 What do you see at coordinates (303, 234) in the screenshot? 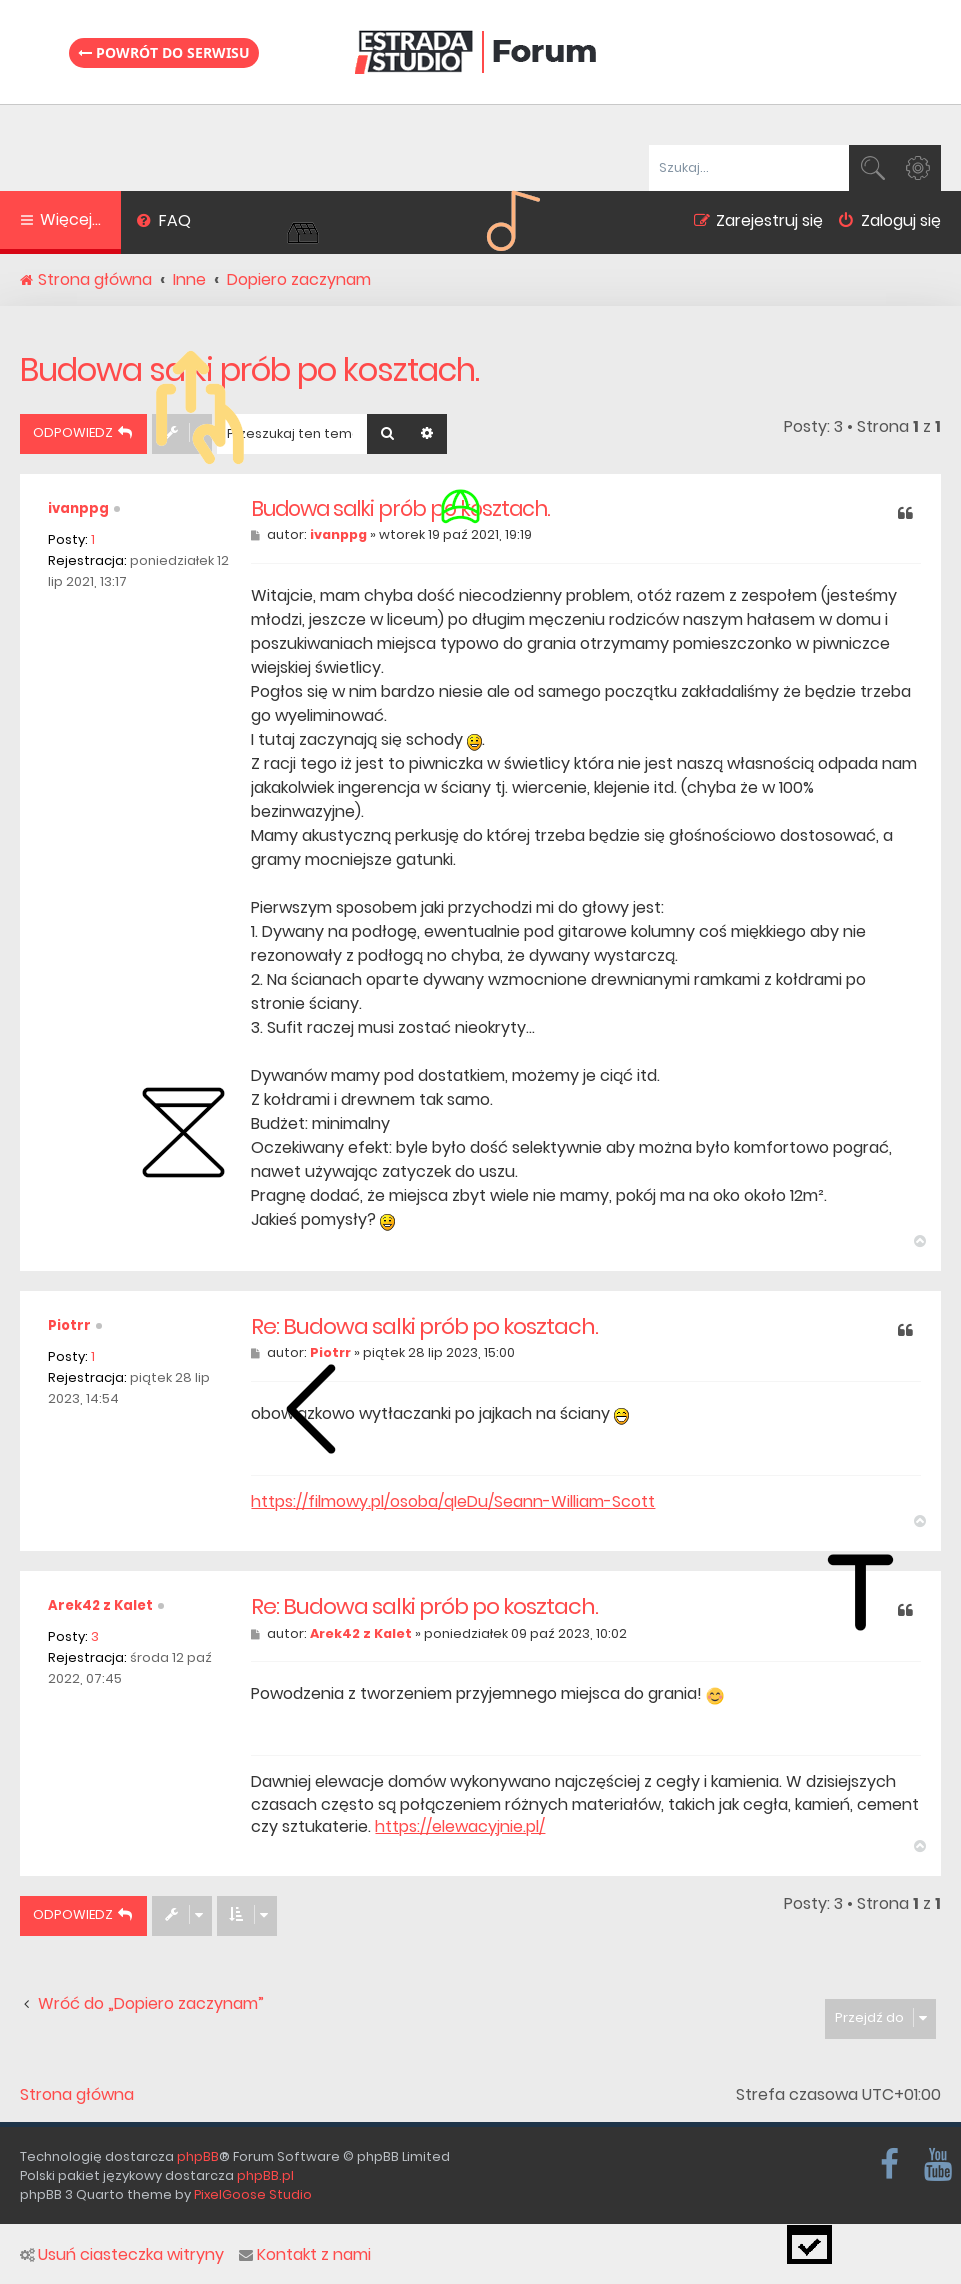
I see `view solar panel or renewable energy settings` at bounding box center [303, 234].